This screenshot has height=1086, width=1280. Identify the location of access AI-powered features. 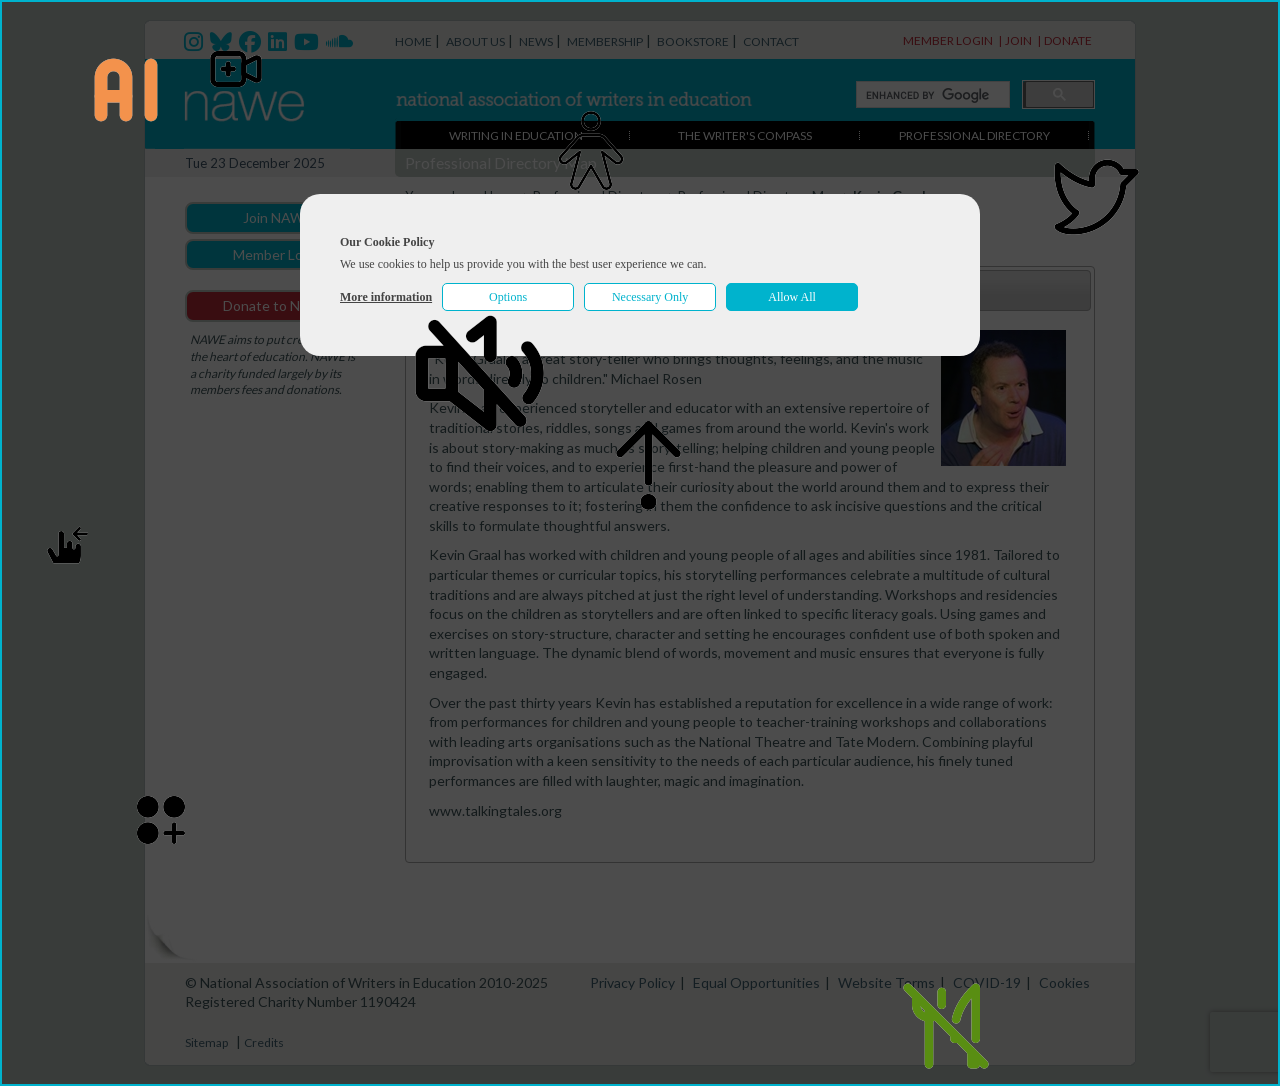
(126, 90).